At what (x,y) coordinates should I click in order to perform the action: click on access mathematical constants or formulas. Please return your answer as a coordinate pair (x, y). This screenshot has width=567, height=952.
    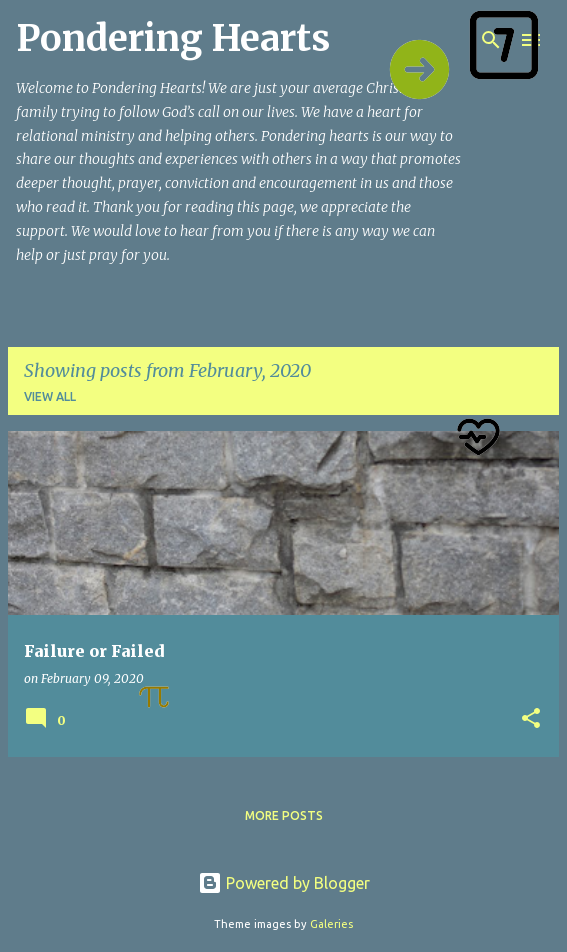
    Looking at the image, I should click on (154, 696).